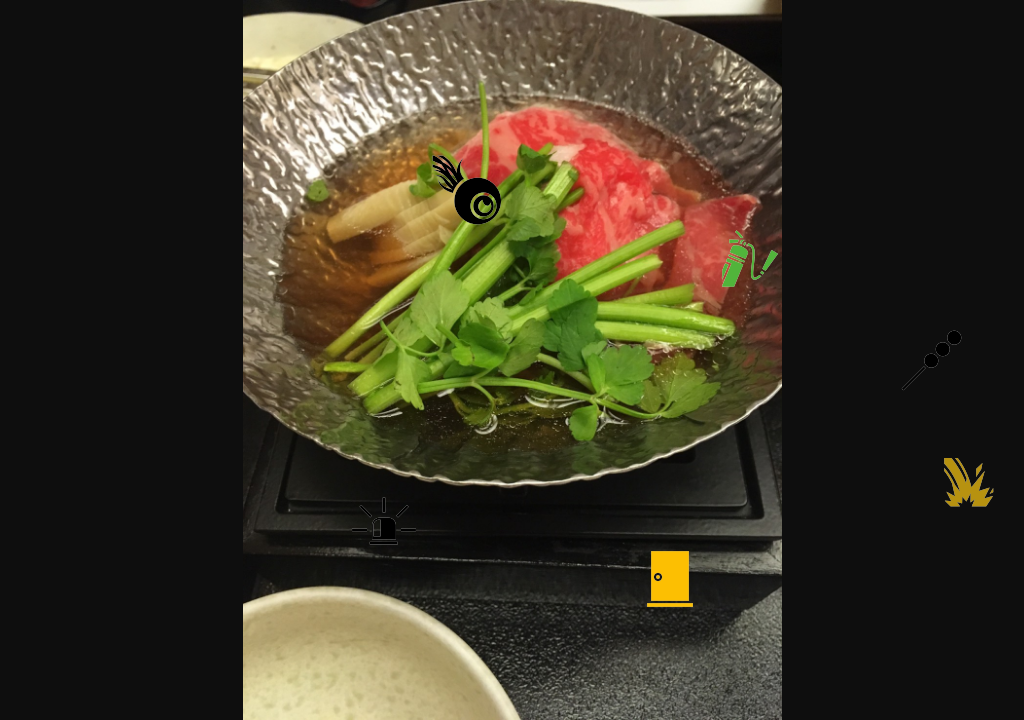 Image resolution: width=1024 pixels, height=720 pixels. I want to click on exit the current screen or application, so click(670, 578).